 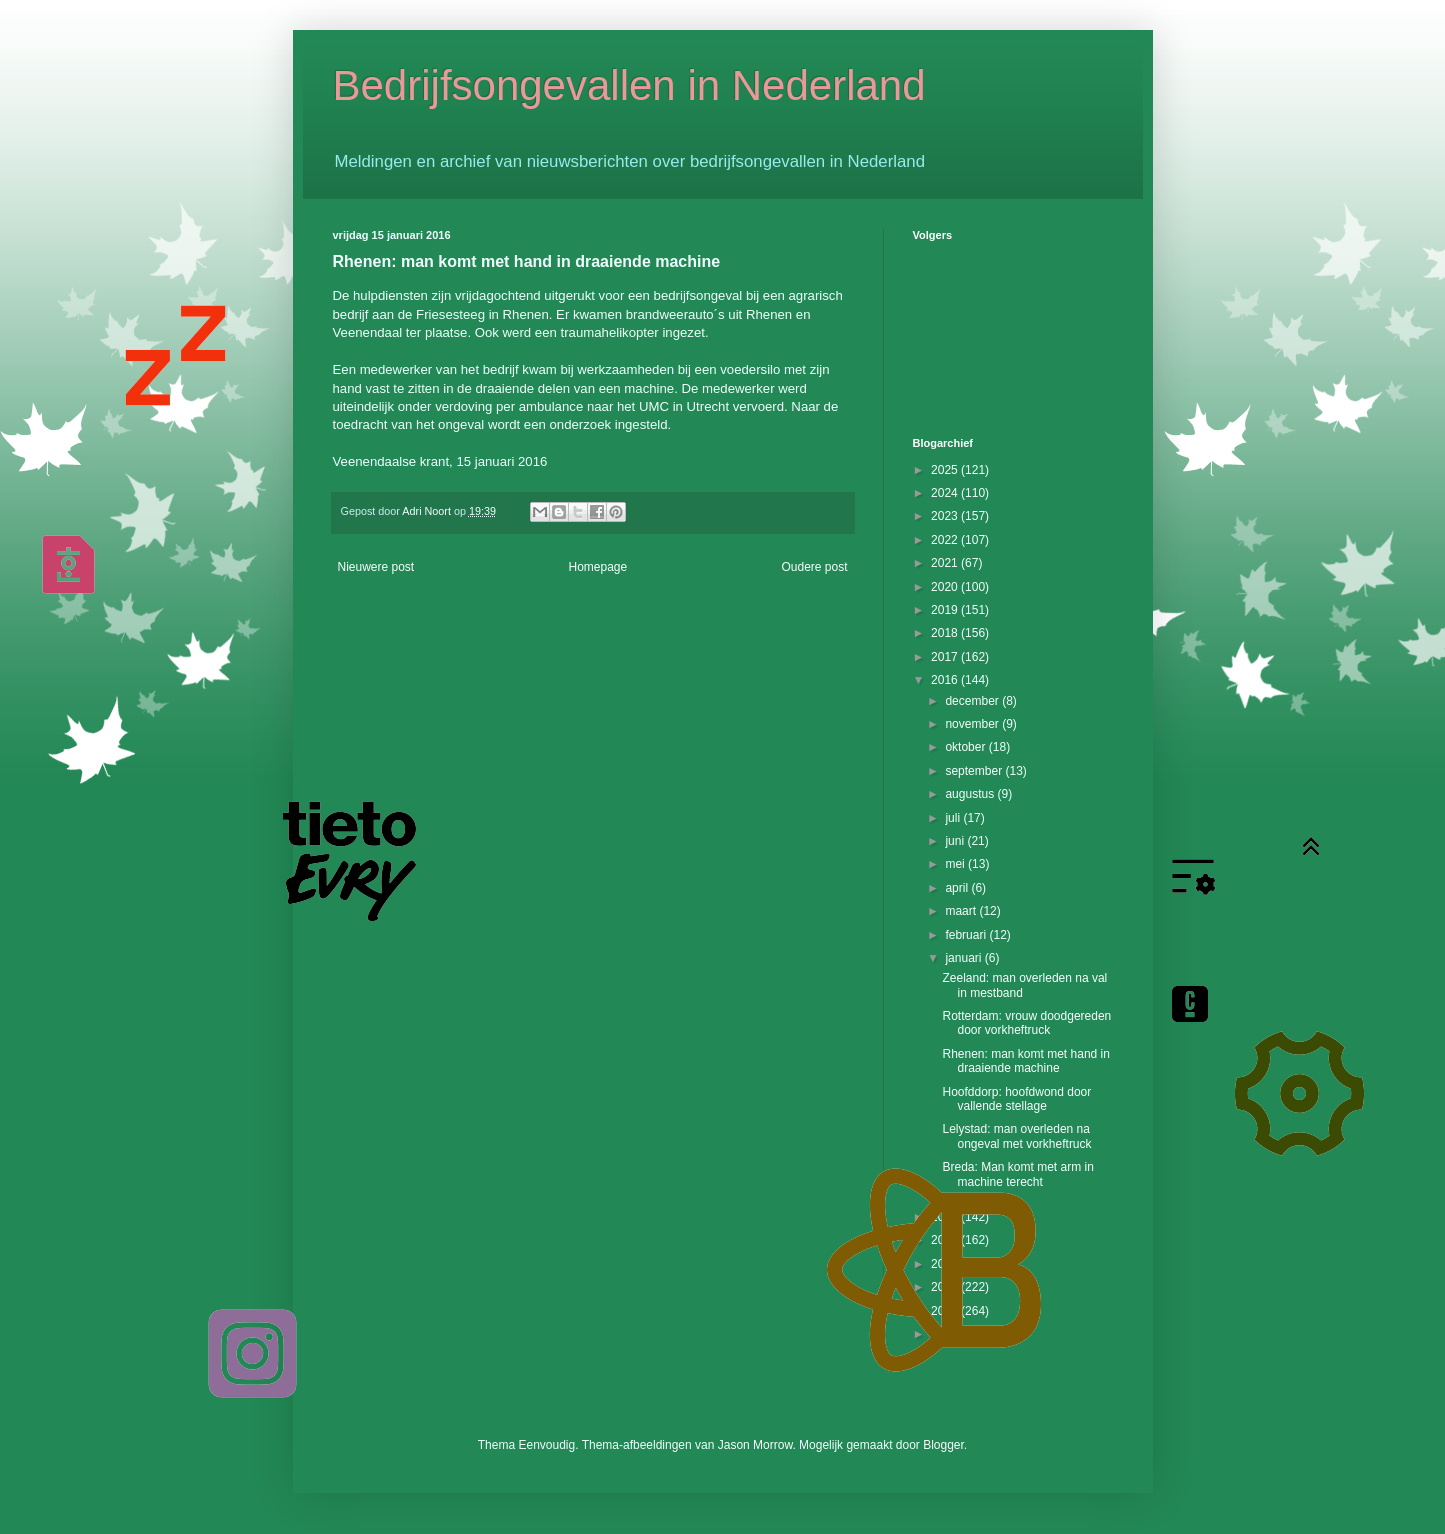 What do you see at coordinates (1193, 876) in the screenshot?
I see `access list settings or preferences` at bounding box center [1193, 876].